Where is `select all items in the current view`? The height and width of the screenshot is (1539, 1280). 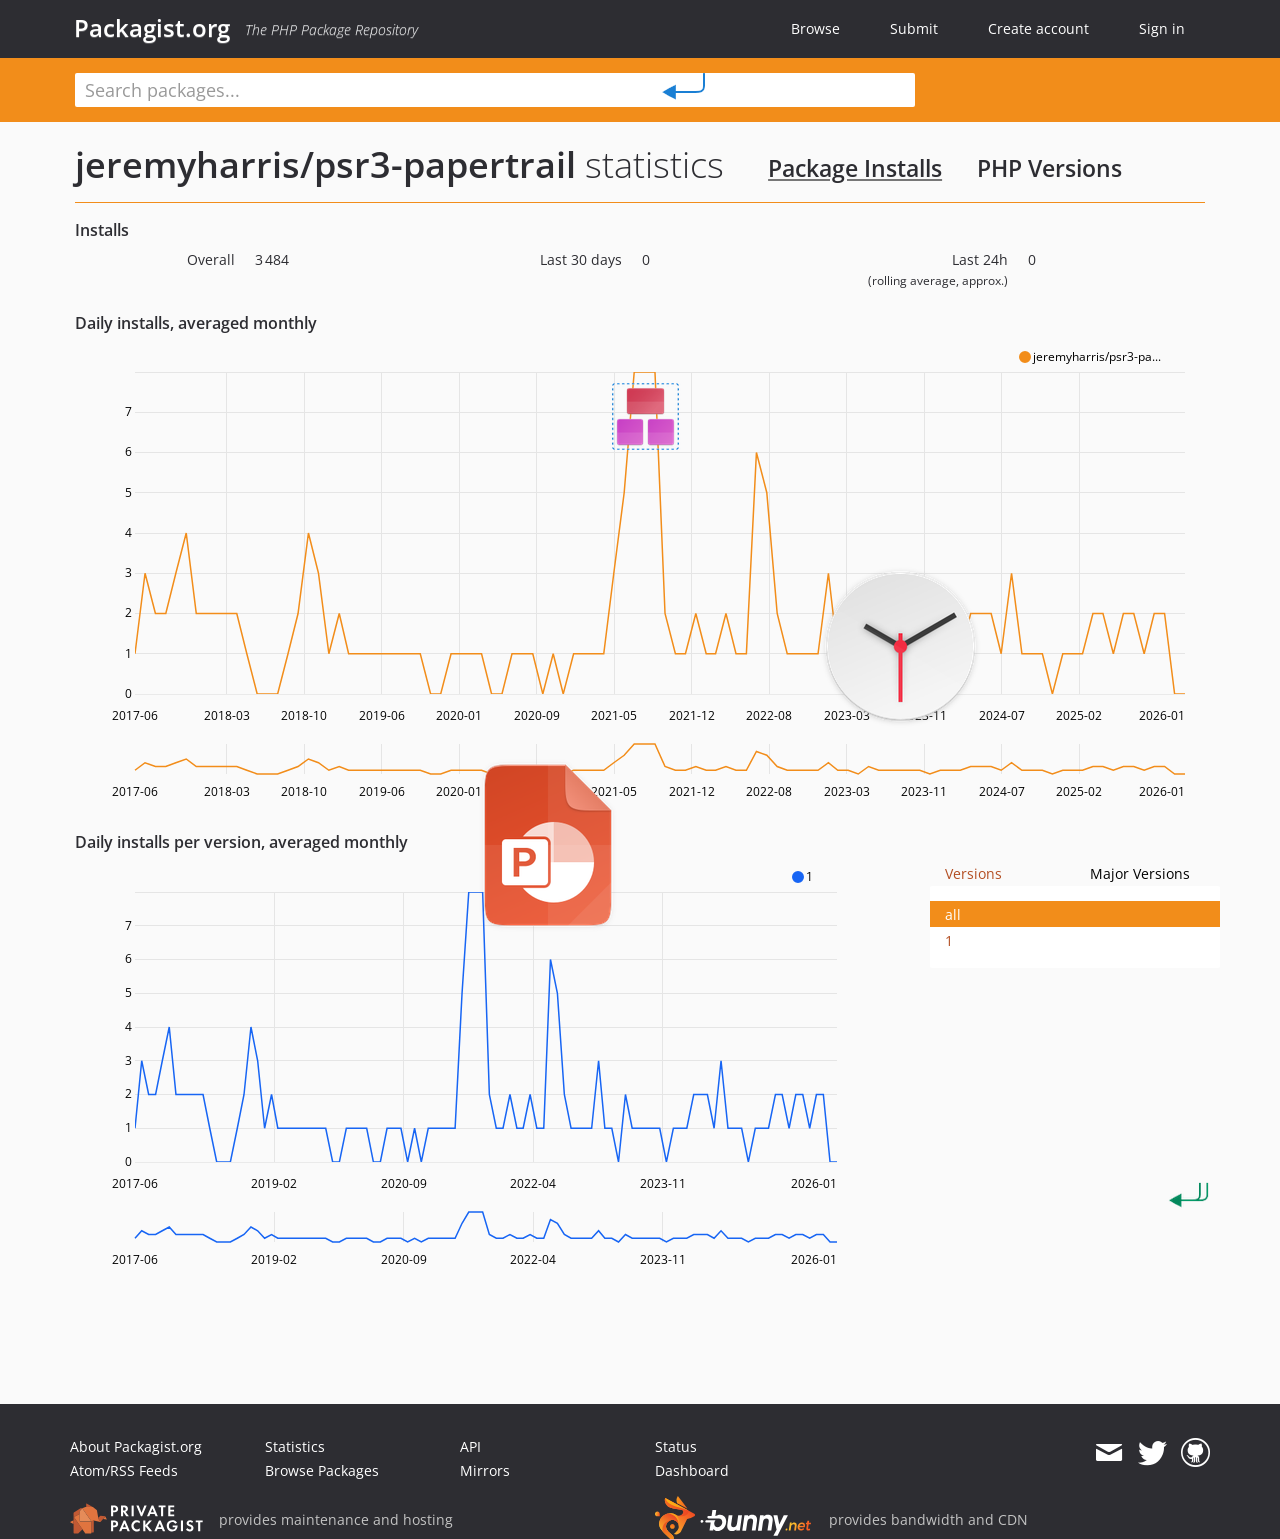
select all items in the current view is located at coordinates (645, 416).